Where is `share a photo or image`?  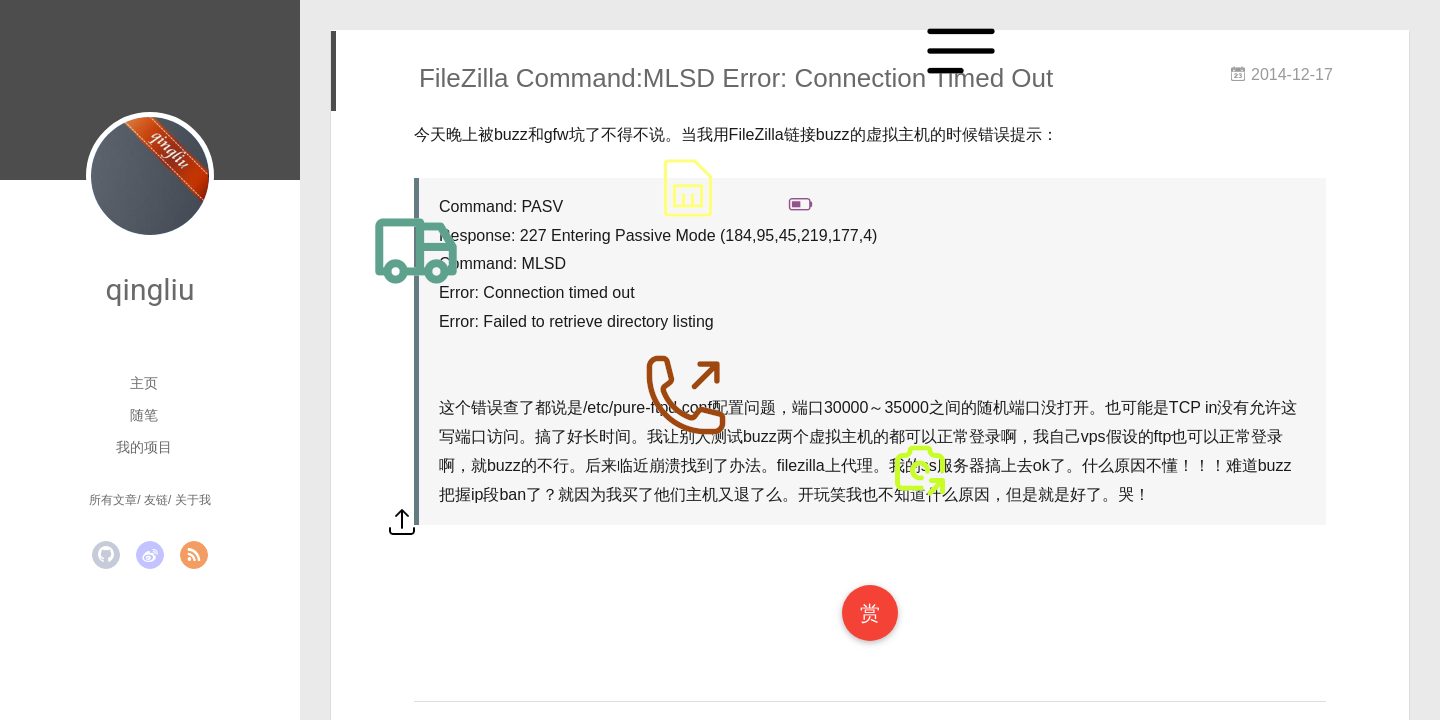 share a photo or image is located at coordinates (920, 468).